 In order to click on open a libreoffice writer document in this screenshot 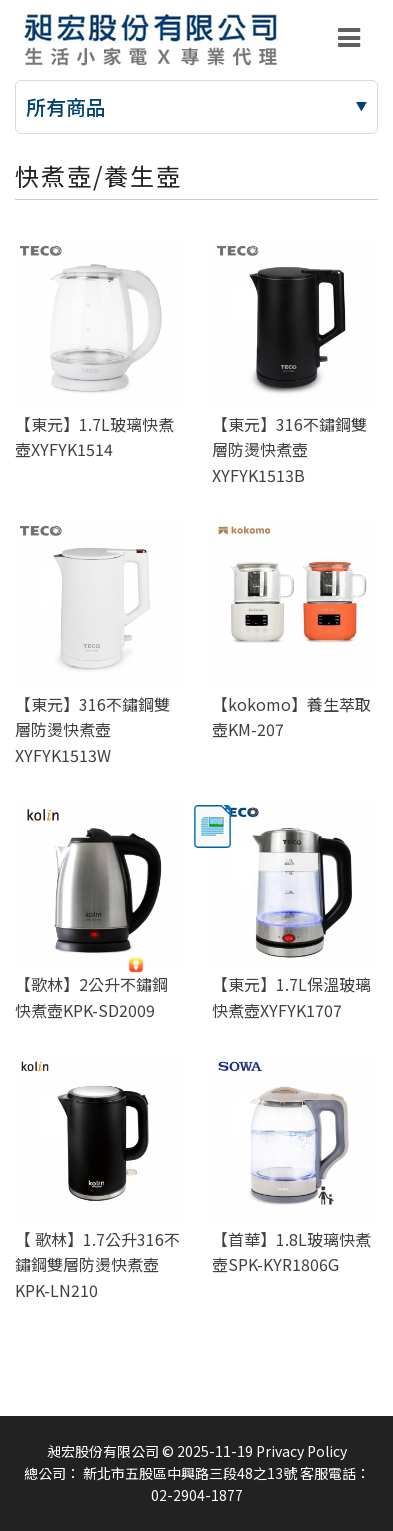, I will do `click(212, 826)`.